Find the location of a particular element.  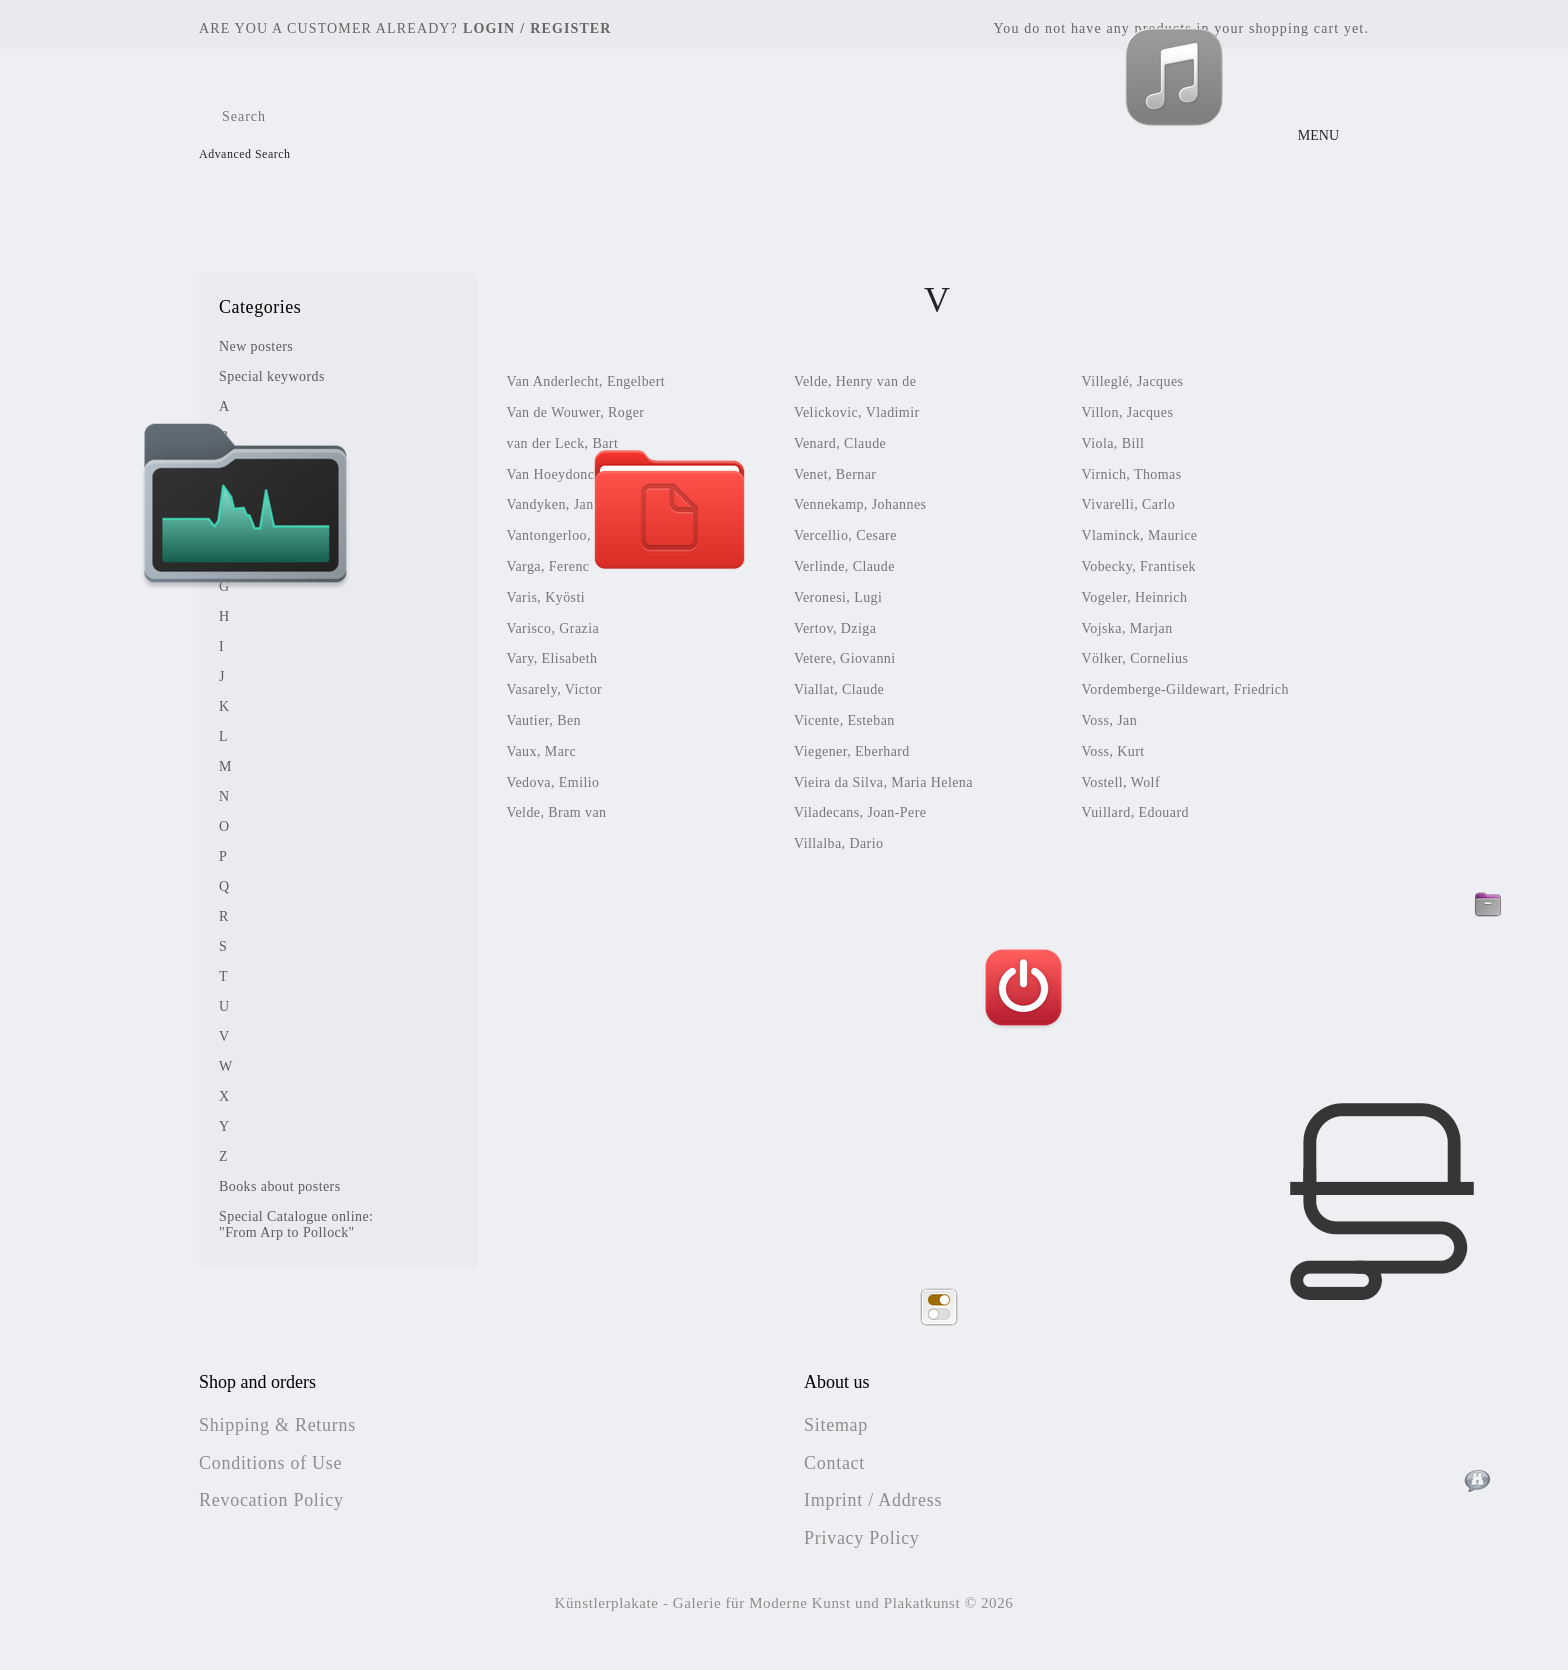

open system monitoring files is located at coordinates (244, 508).